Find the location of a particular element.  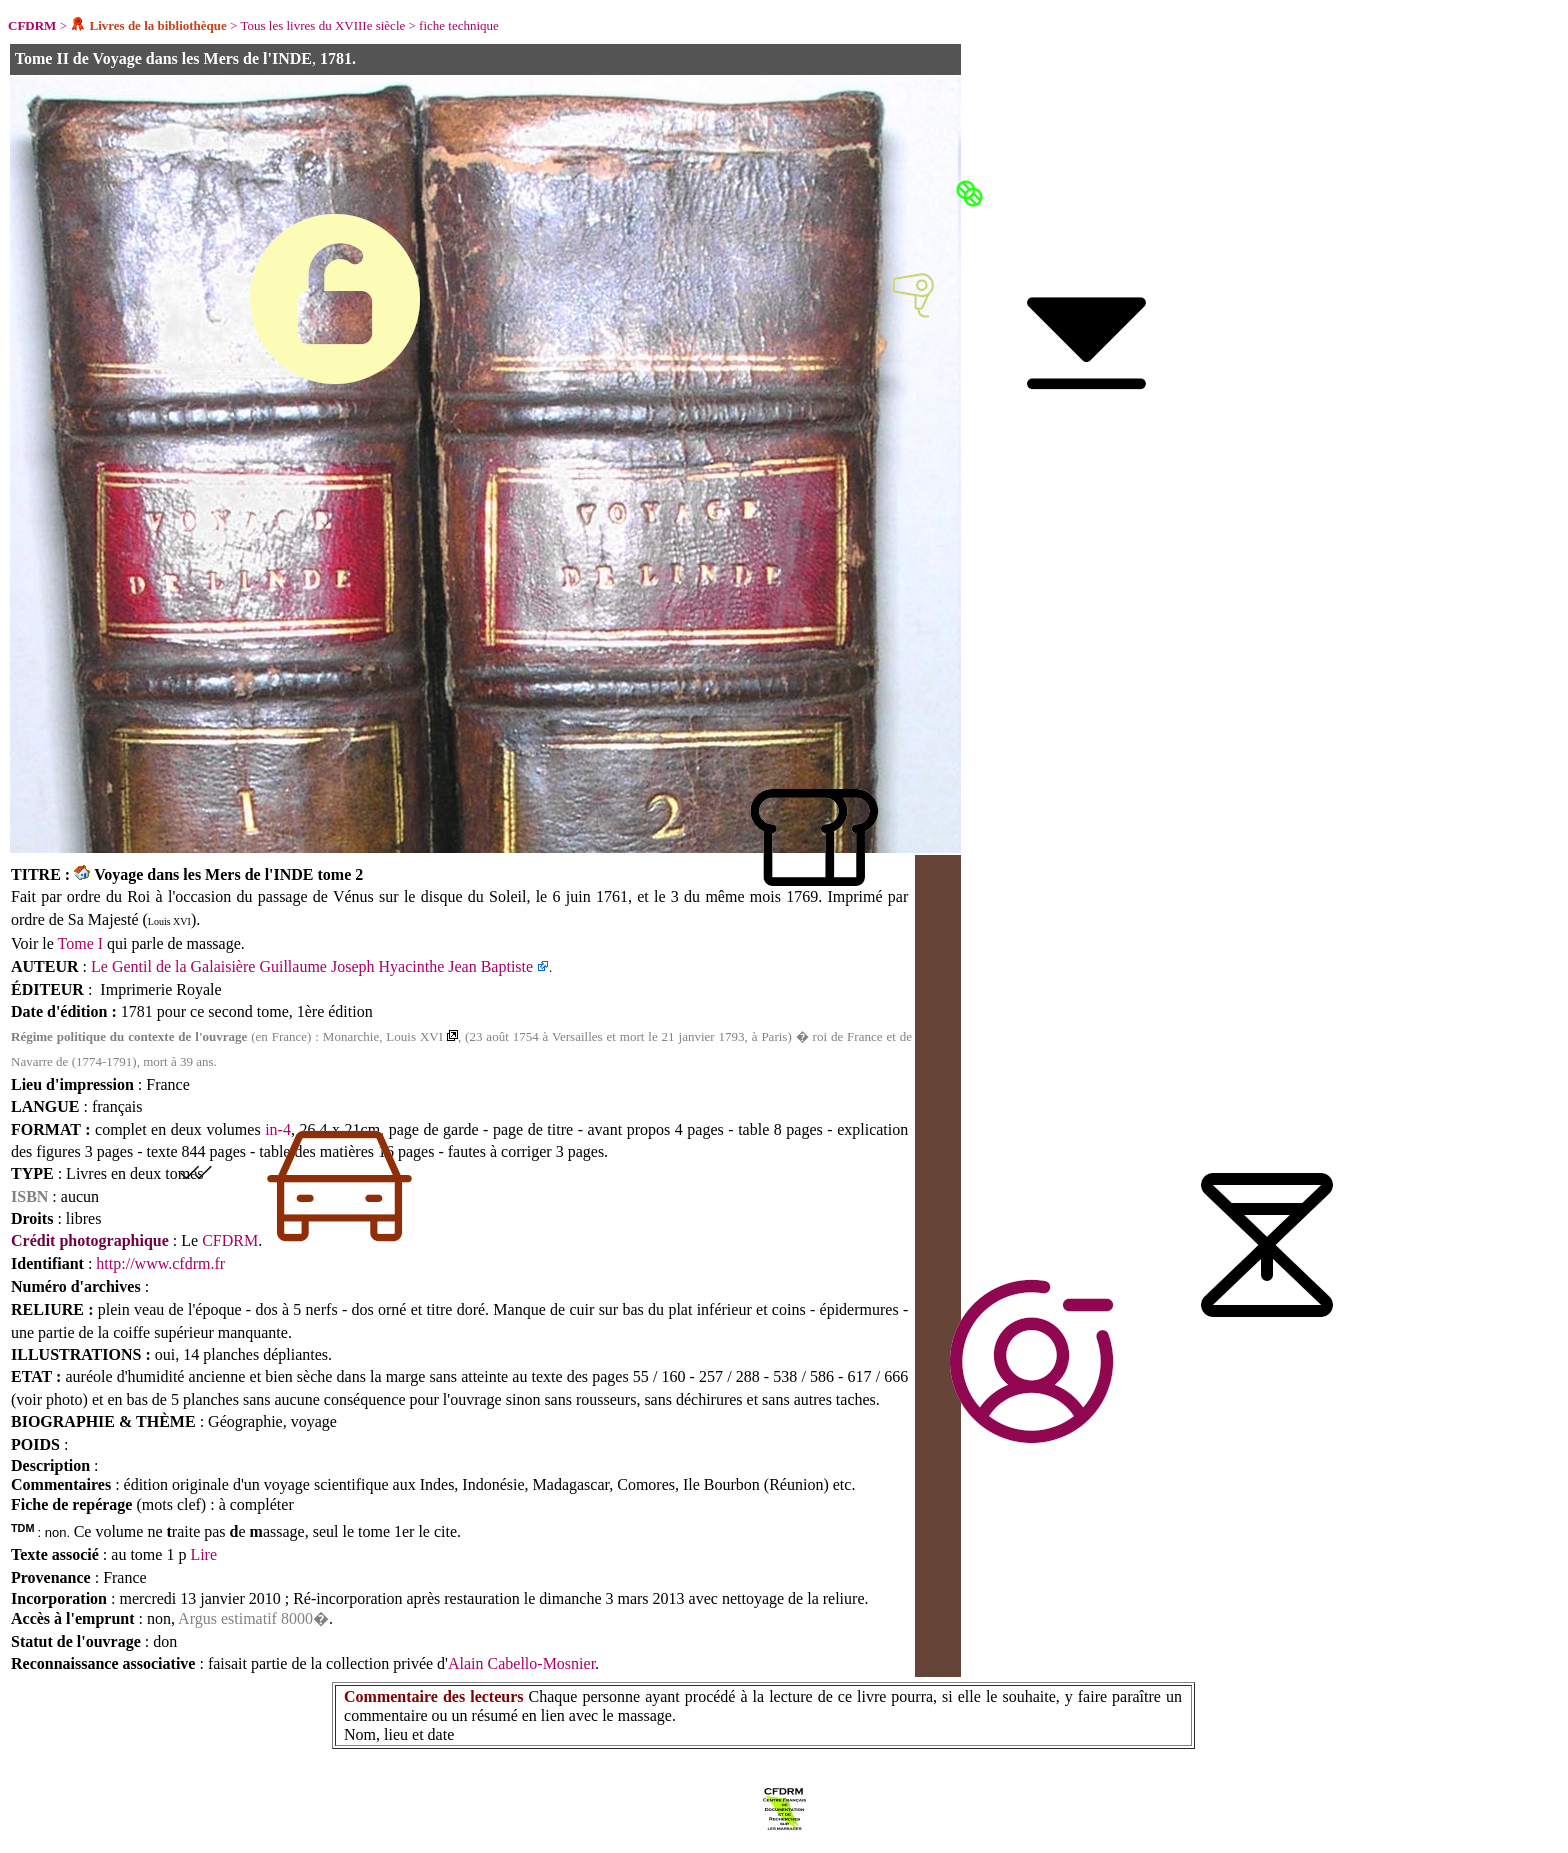

indicates a task or process in progress is located at coordinates (1267, 1245).